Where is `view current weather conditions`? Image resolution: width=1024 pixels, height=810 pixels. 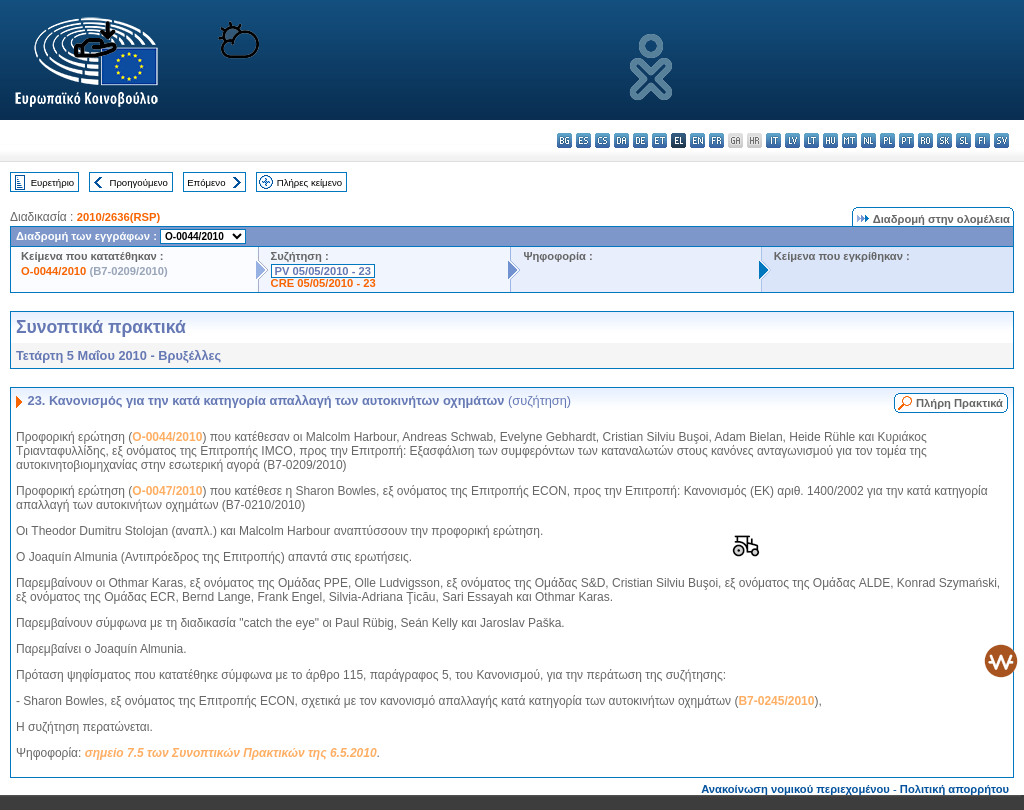 view current weather conditions is located at coordinates (238, 40).